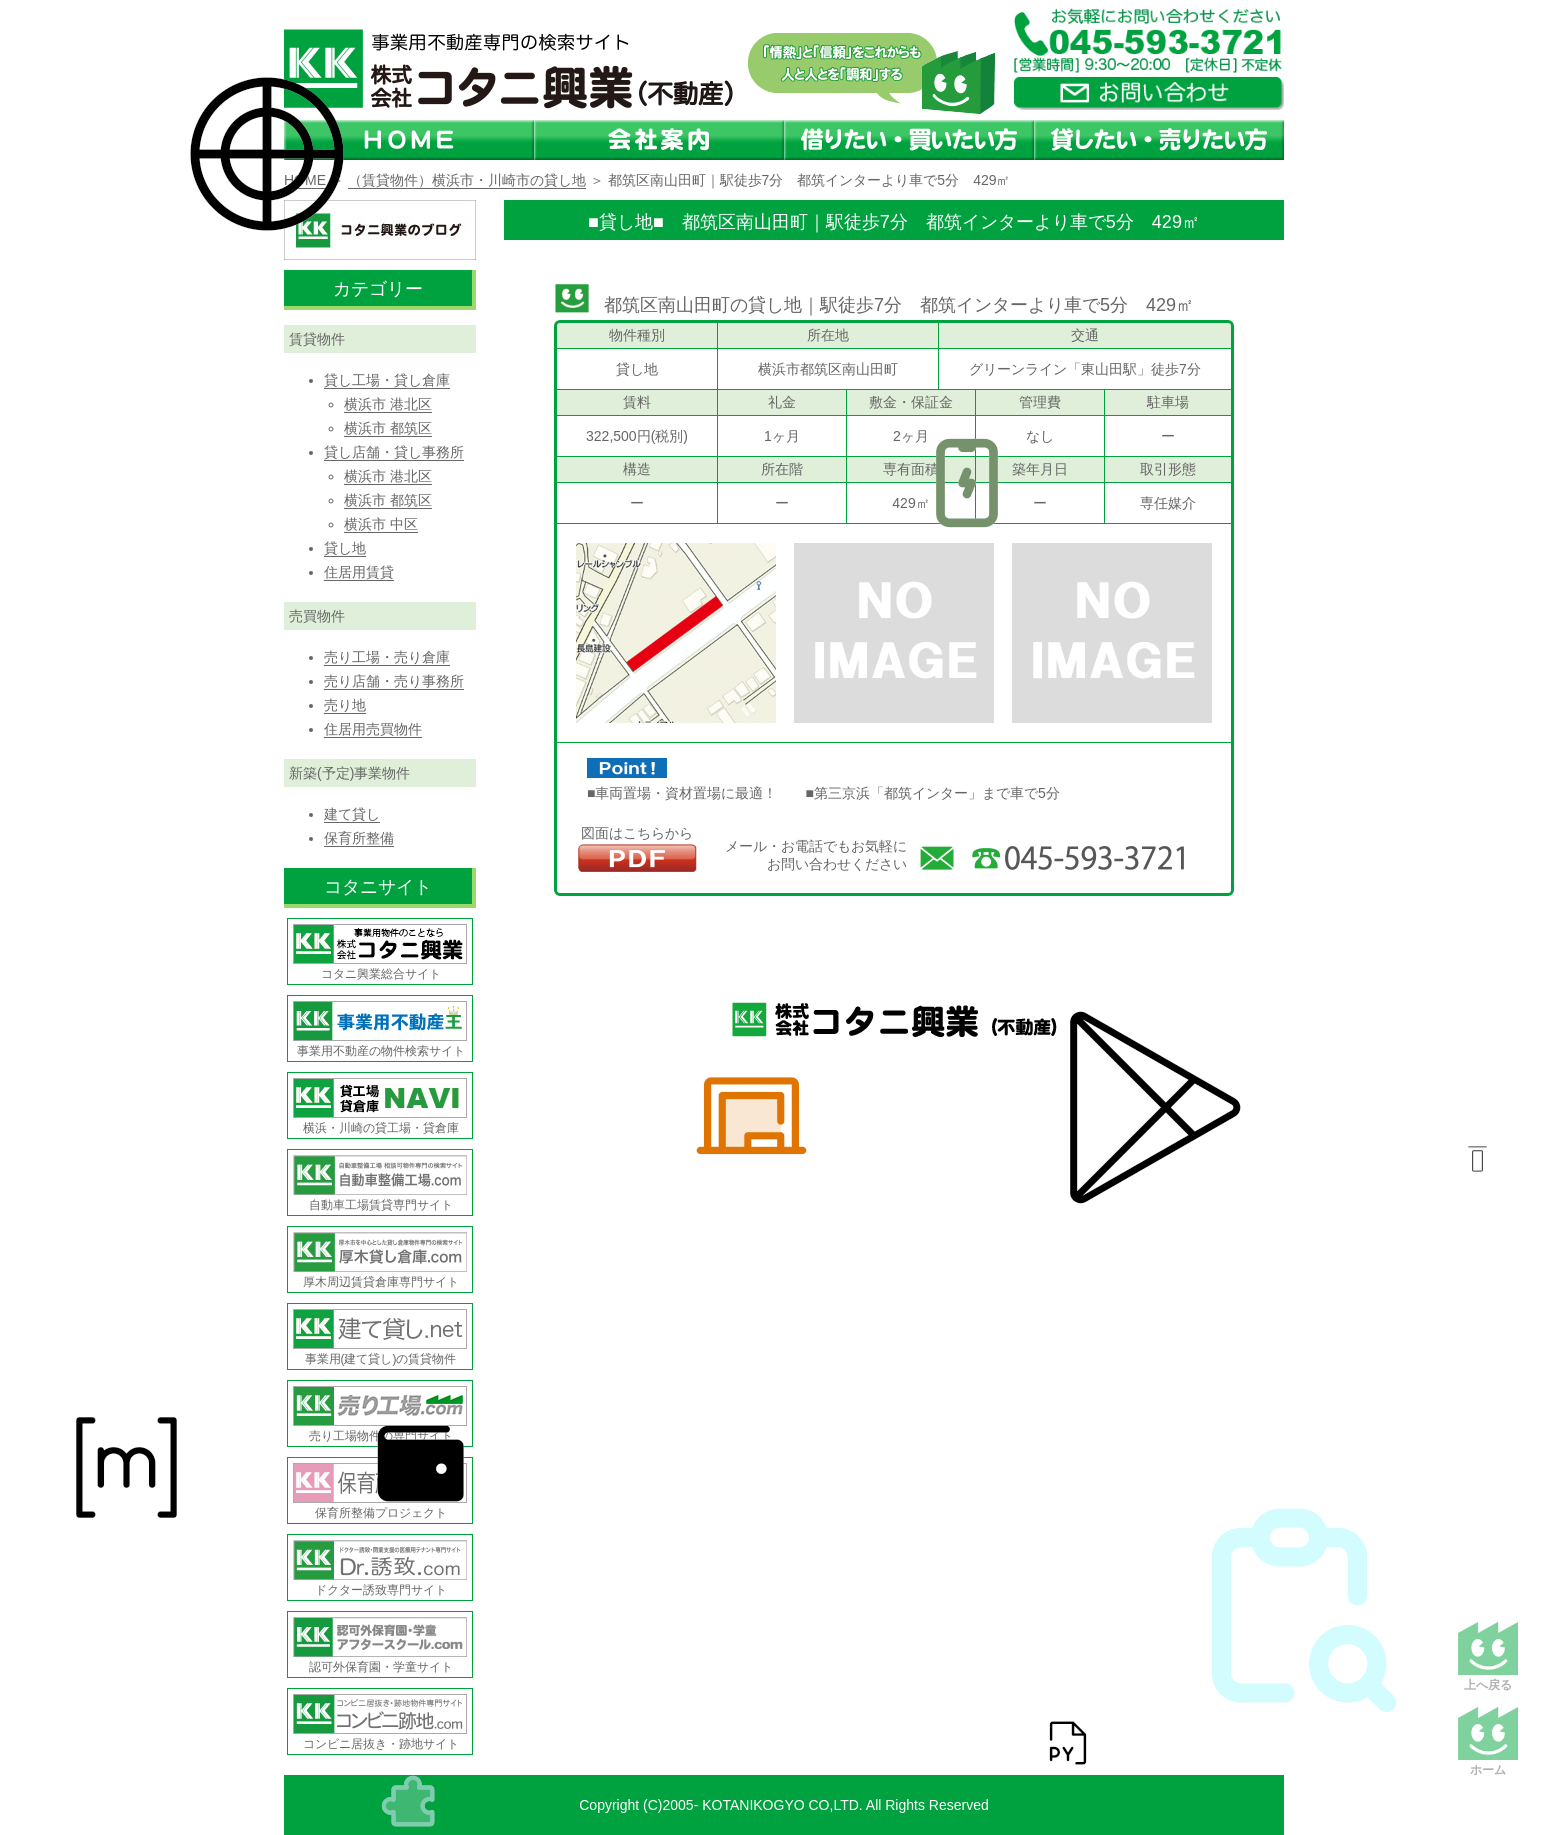 Image resolution: width=1568 pixels, height=1835 pixels. Describe the element at coordinates (126, 1467) in the screenshot. I see `connect to matrix decentralized chat network` at that location.